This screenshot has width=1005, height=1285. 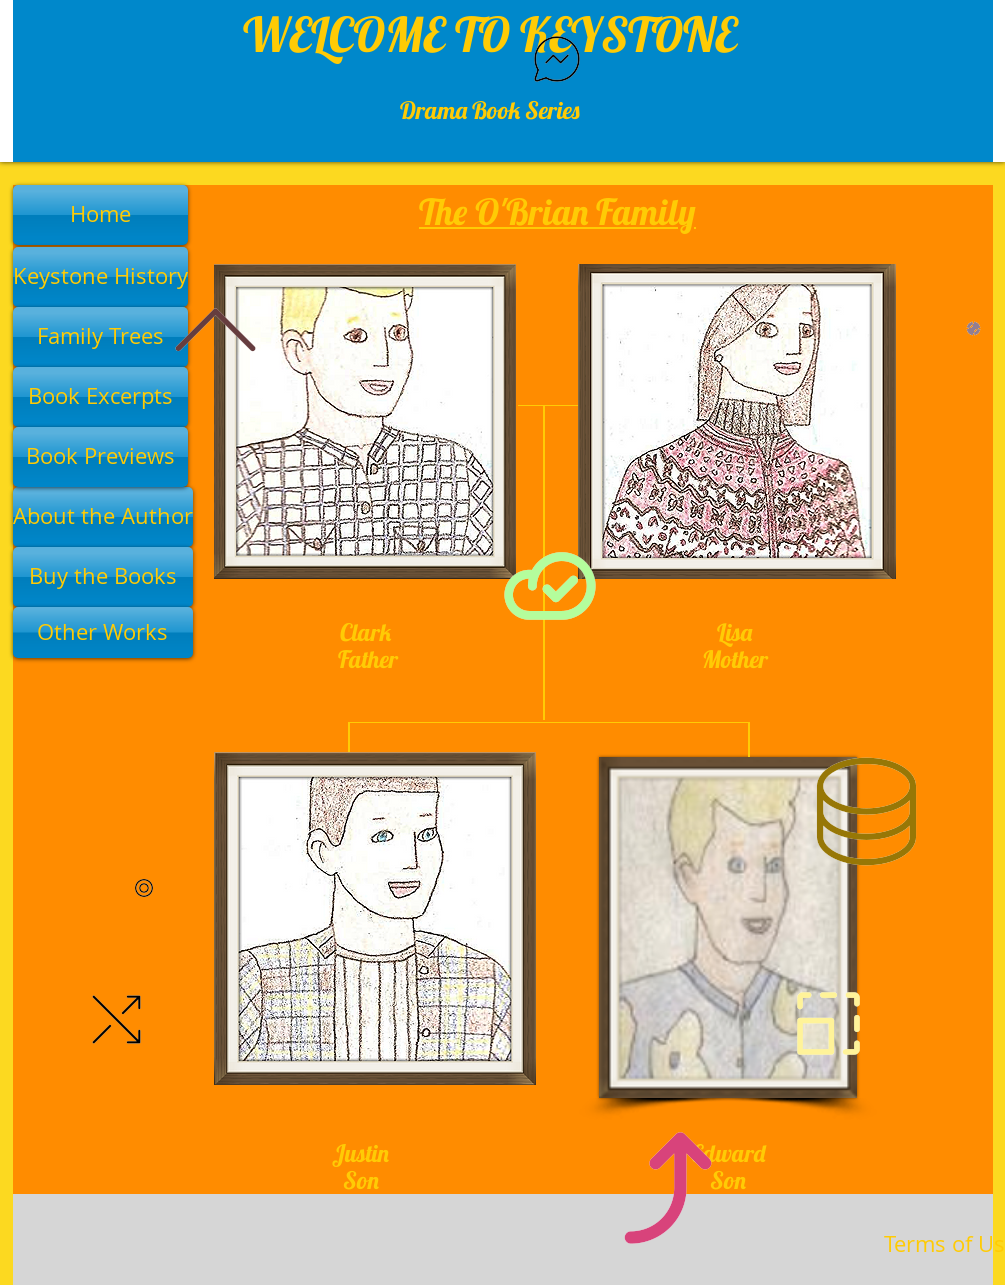 I want to click on file successfully uploaded to cloud storage, so click(x=550, y=586).